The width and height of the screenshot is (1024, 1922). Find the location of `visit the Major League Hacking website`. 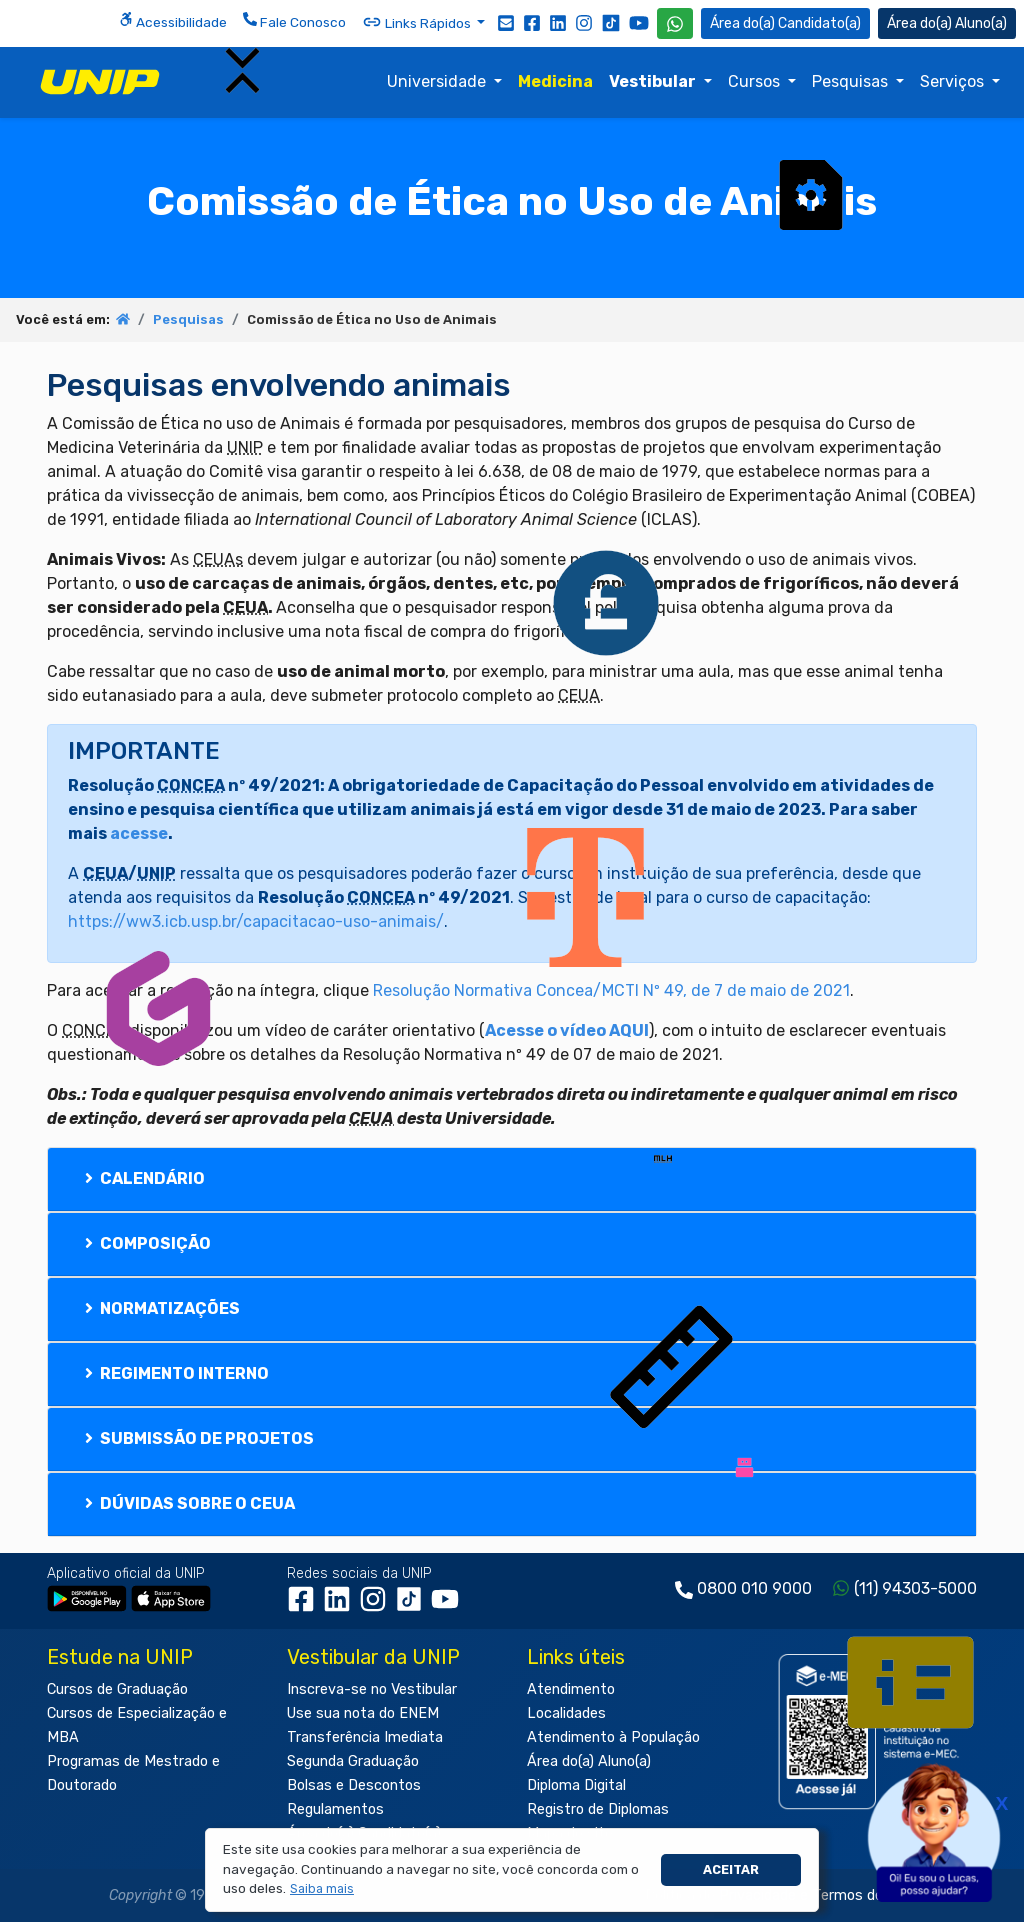

visit the Major League Hacking website is located at coordinates (663, 1159).